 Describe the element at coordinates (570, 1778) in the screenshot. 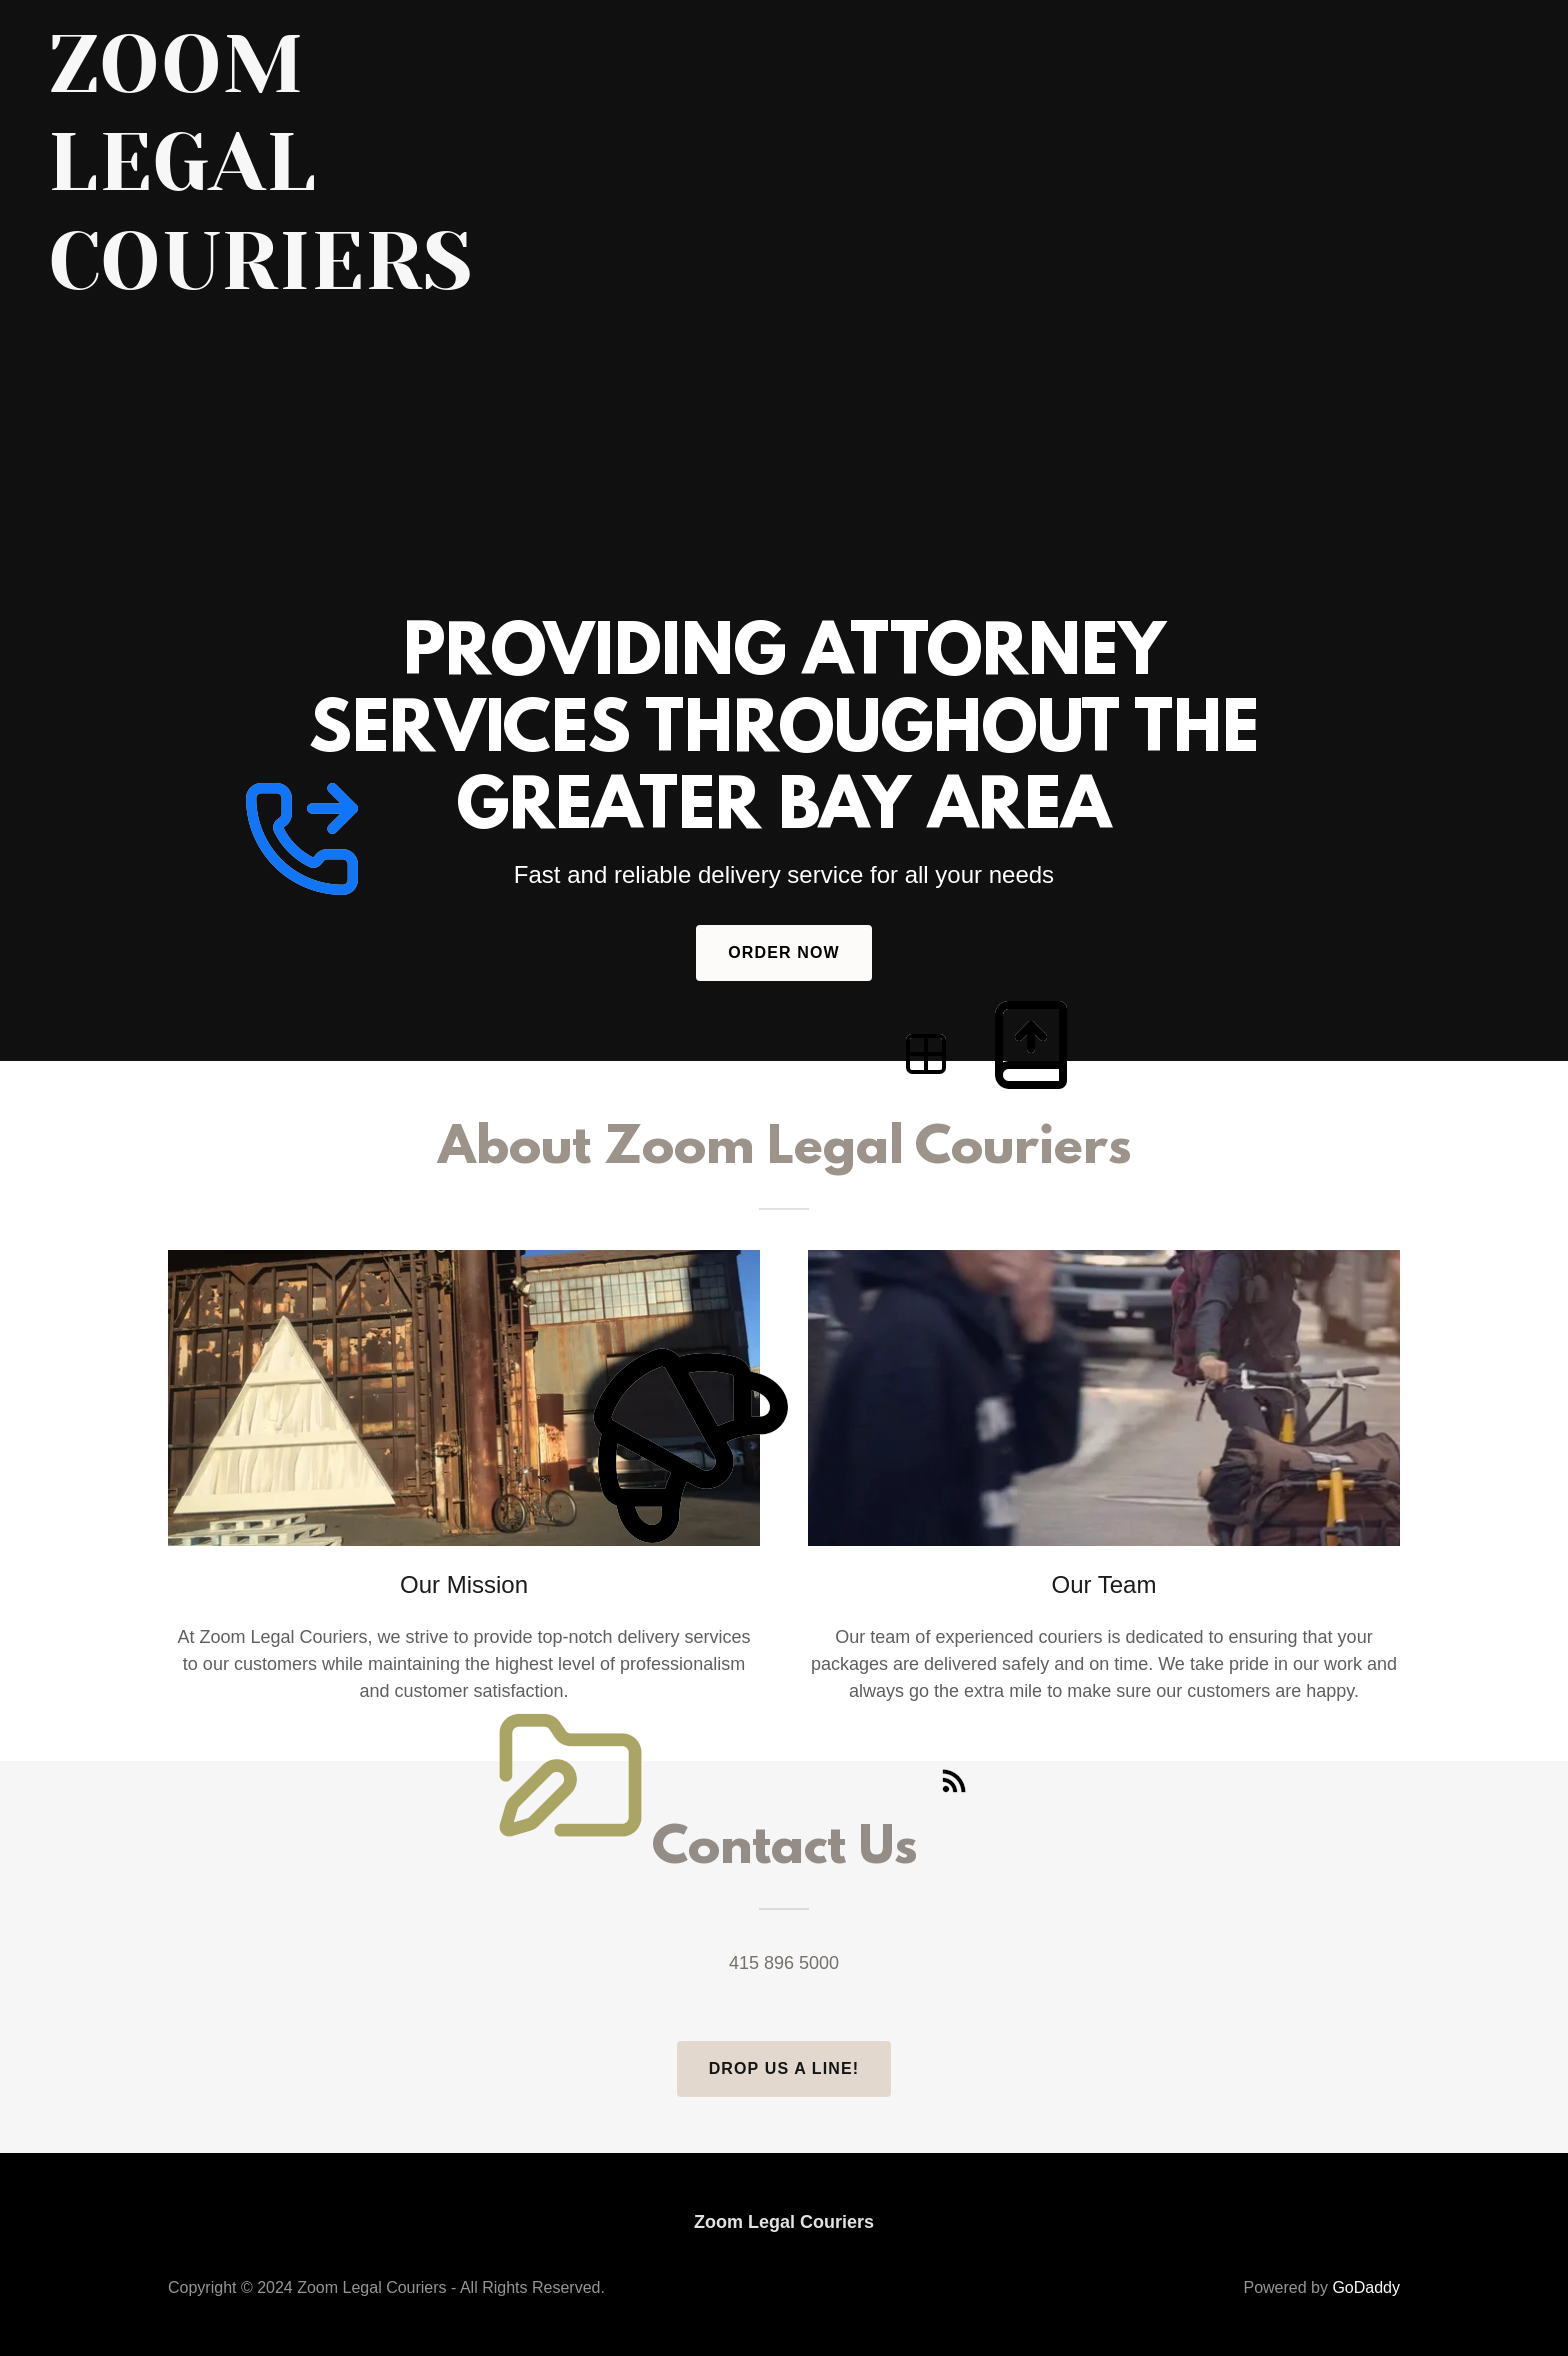

I see `rename or edit a folder` at that location.